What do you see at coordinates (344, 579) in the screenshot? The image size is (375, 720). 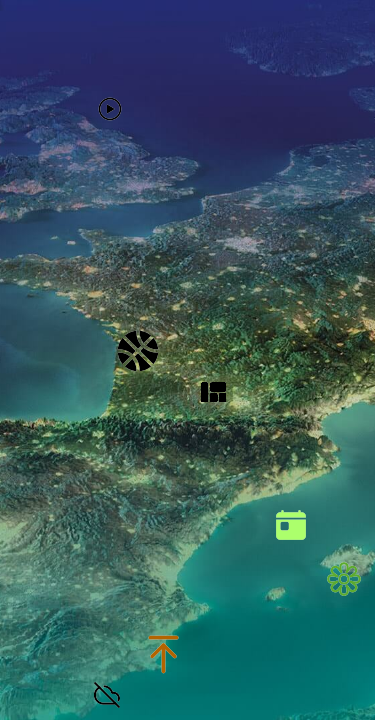 I see `access garden or plant care features` at bounding box center [344, 579].